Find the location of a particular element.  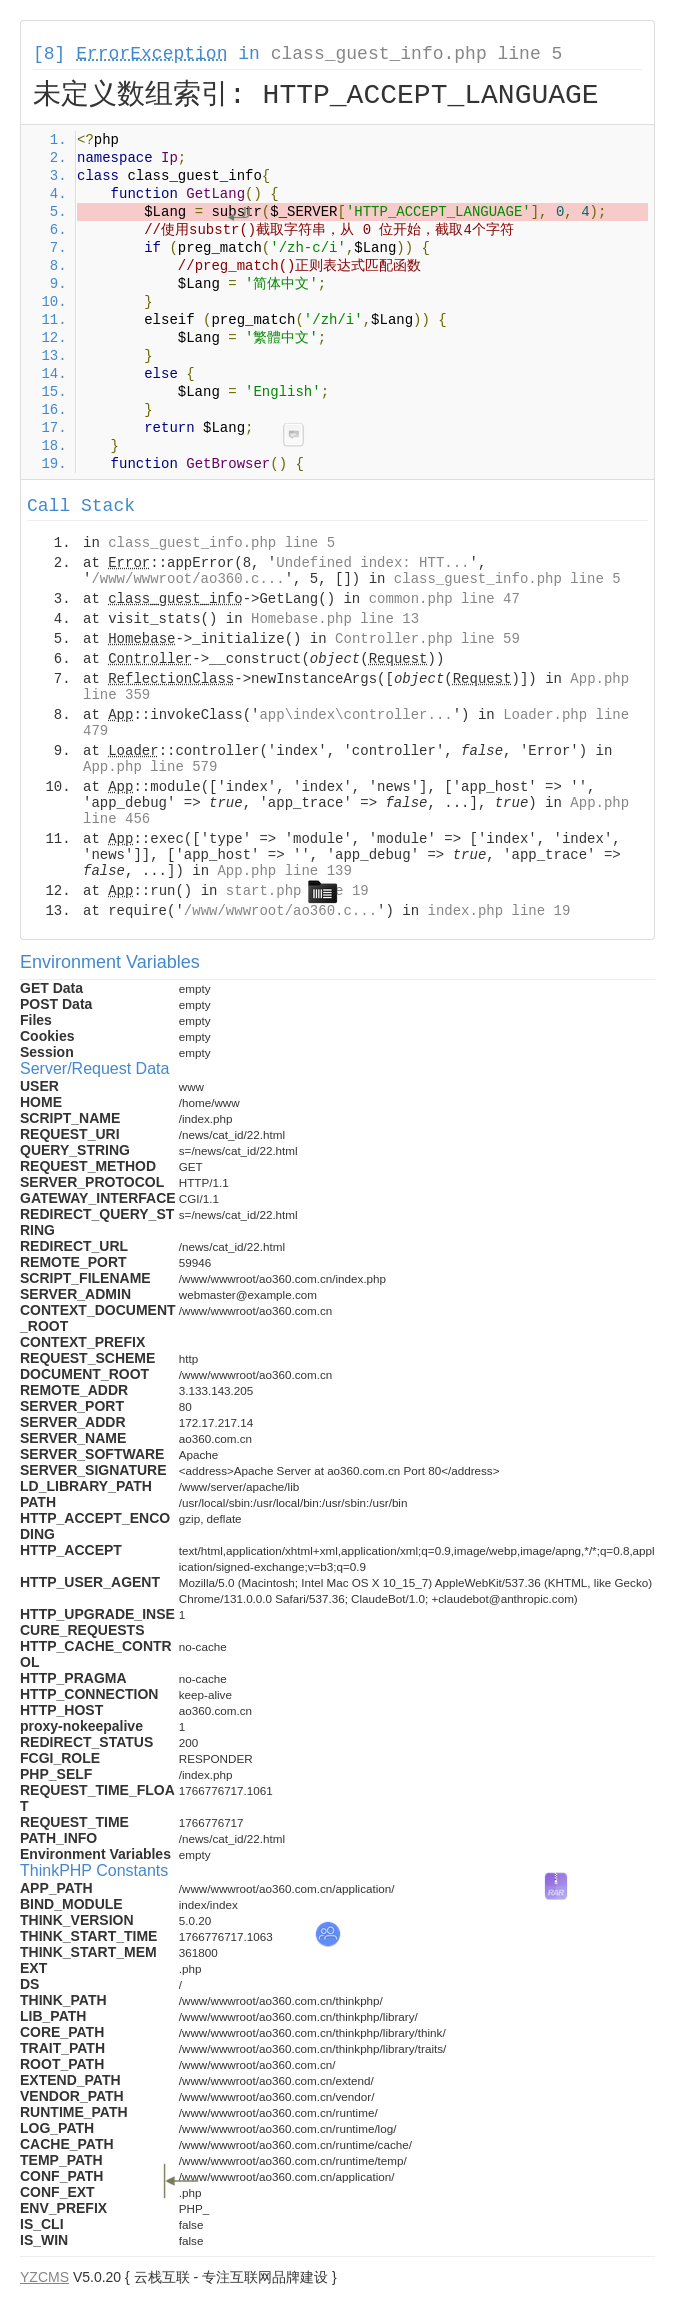

switch between user accounts is located at coordinates (328, 1934).